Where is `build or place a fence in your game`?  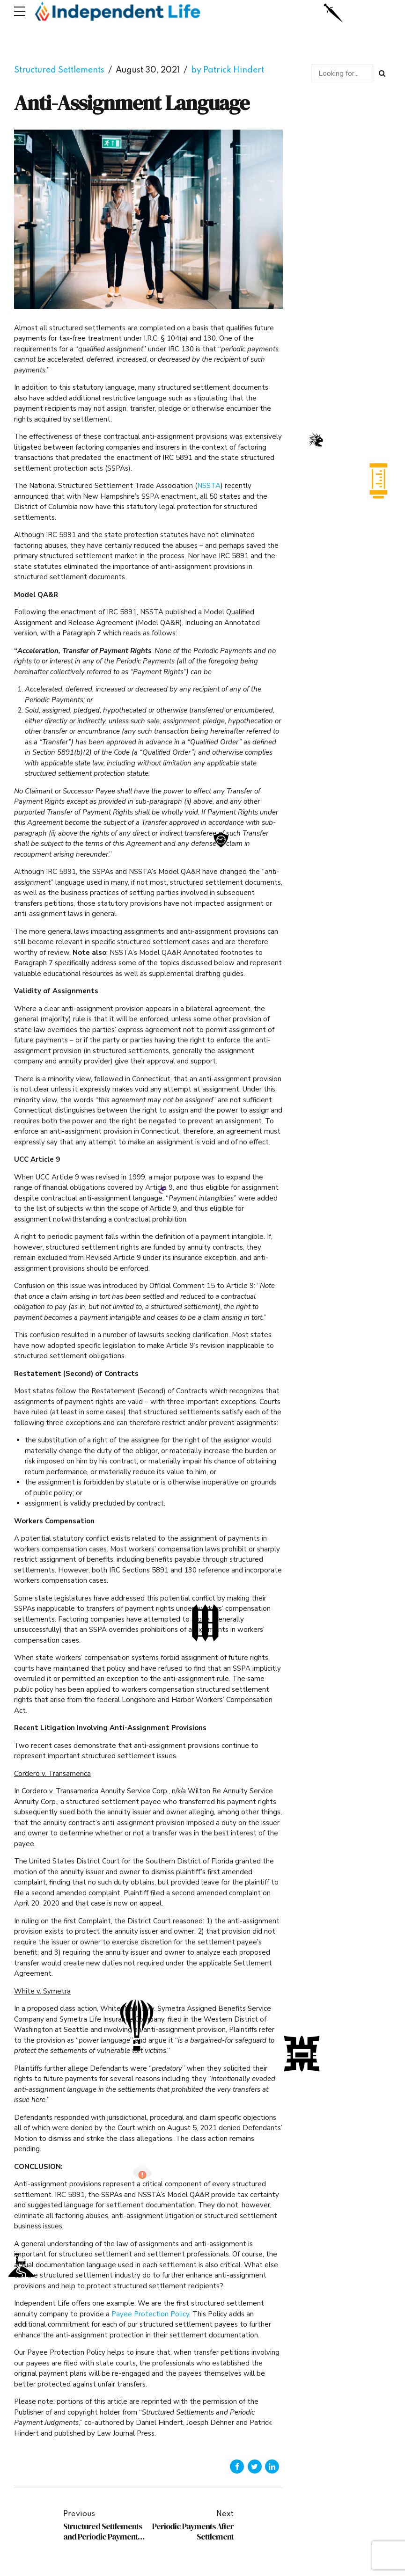 build or place a fence in your game is located at coordinates (205, 1623).